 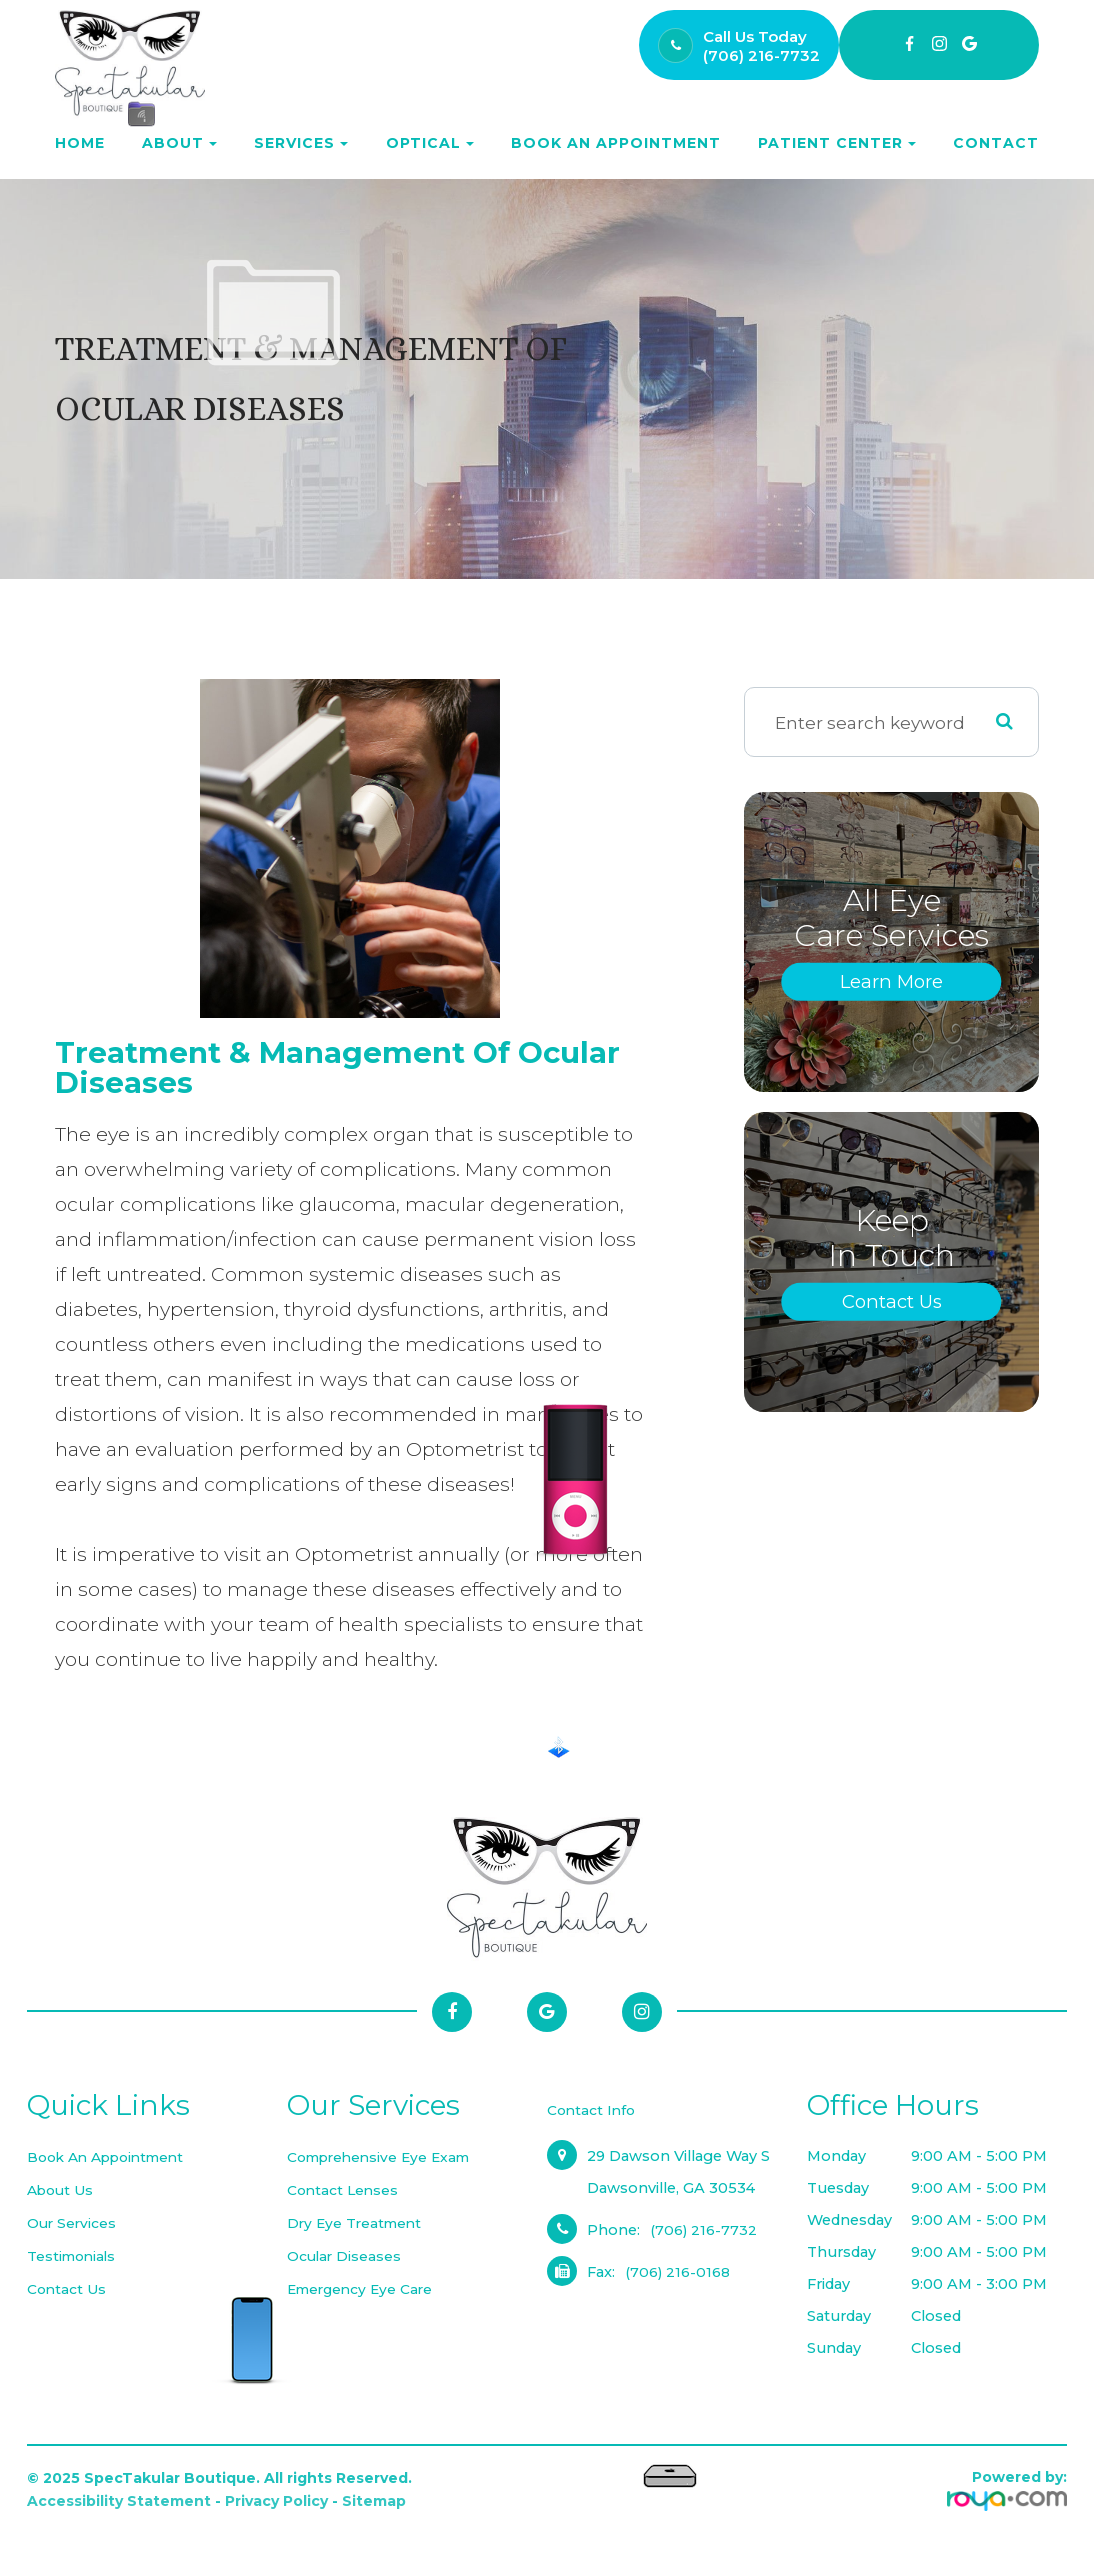 What do you see at coordinates (252, 2341) in the screenshot?
I see `iPhone 12 mini device icon` at bounding box center [252, 2341].